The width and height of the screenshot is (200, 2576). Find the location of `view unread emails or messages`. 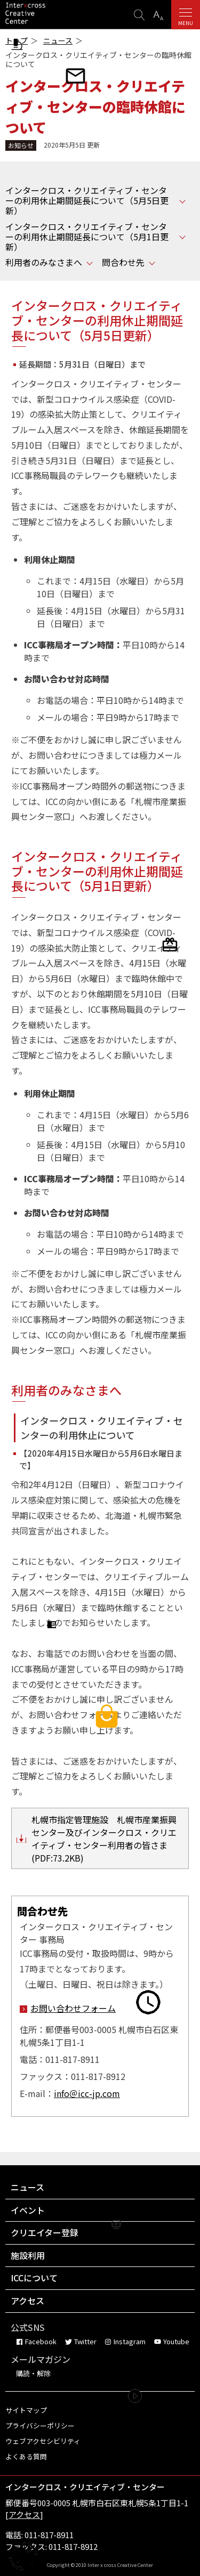

view unread emails or messages is located at coordinates (75, 76).